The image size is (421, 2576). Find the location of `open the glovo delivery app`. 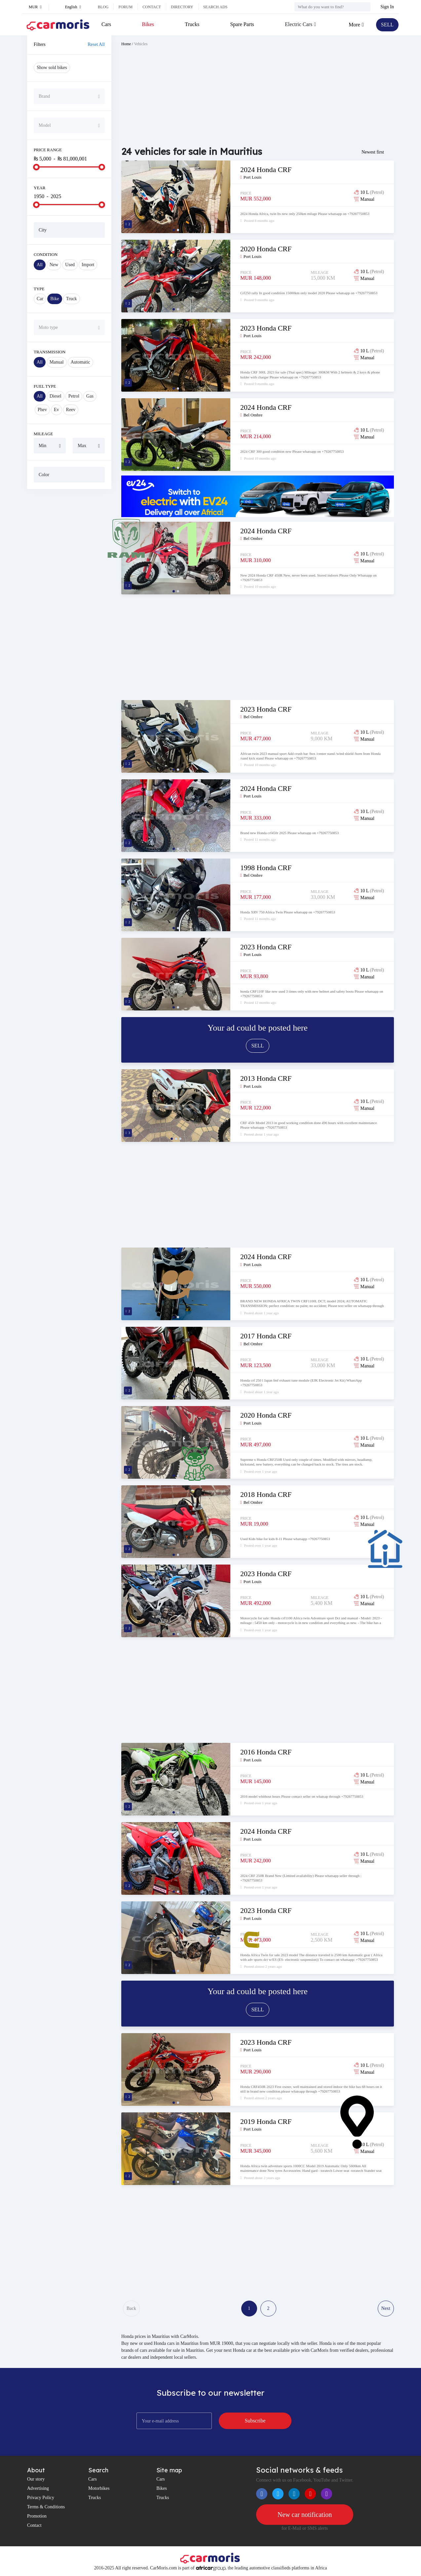

open the glovo delivery app is located at coordinates (357, 2122).